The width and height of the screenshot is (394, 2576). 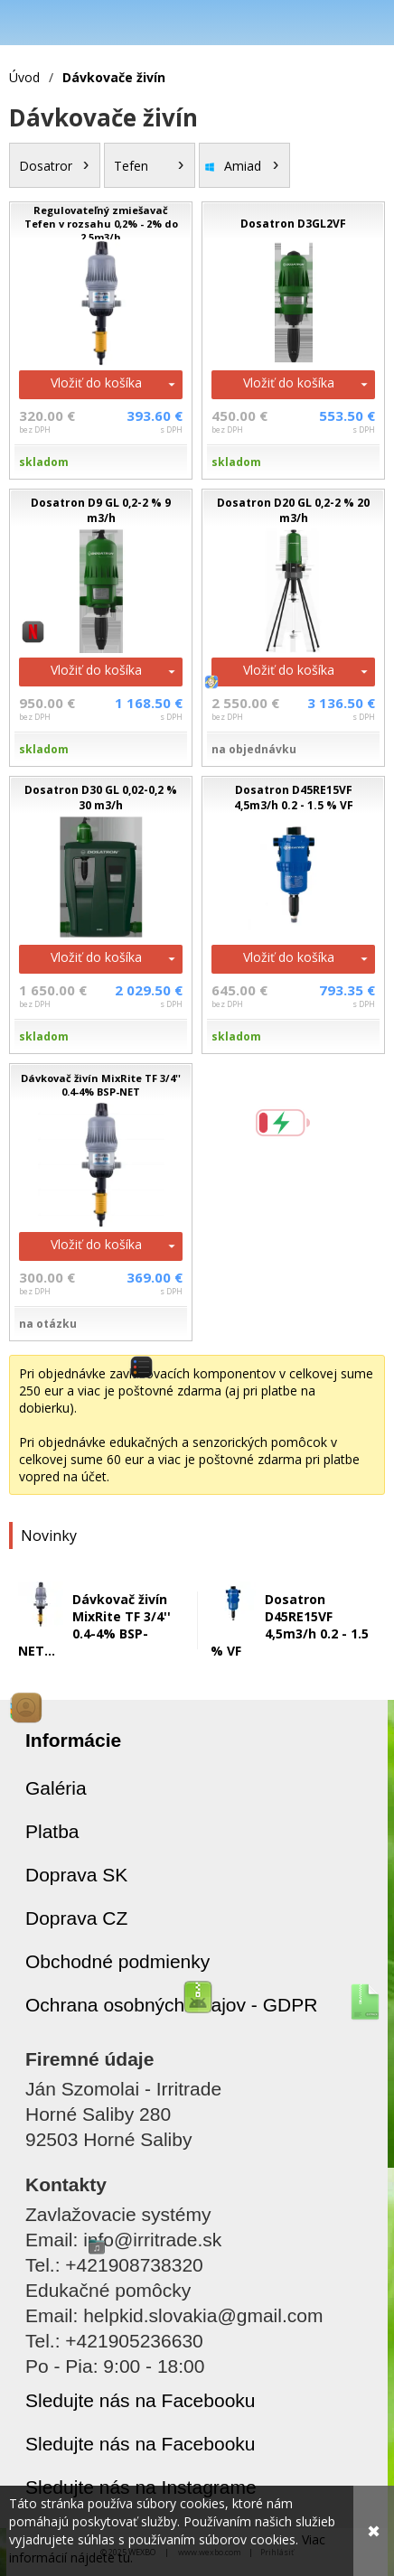 I want to click on open your music folder, so click(x=97, y=2246).